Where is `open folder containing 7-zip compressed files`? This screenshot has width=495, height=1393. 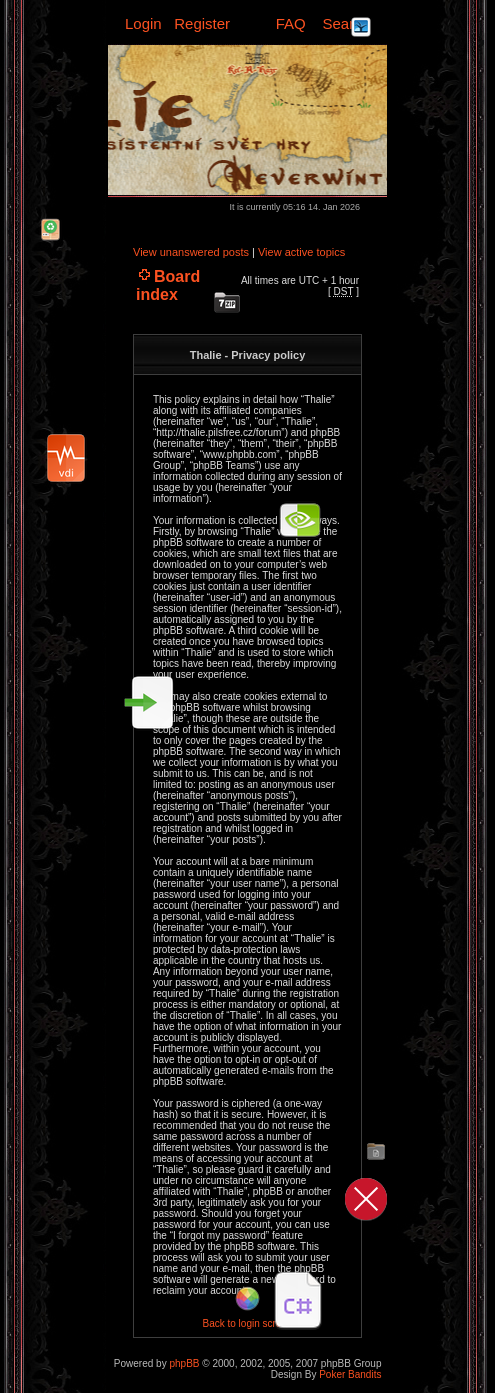
open folder containing 7-zip compressed files is located at coordinates (227, 303).